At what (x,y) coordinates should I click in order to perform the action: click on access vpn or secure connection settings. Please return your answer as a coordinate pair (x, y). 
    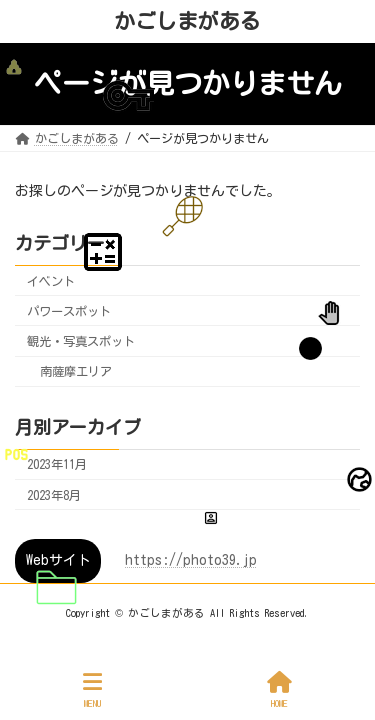
    Looking at the image, I should click on (128, 95).